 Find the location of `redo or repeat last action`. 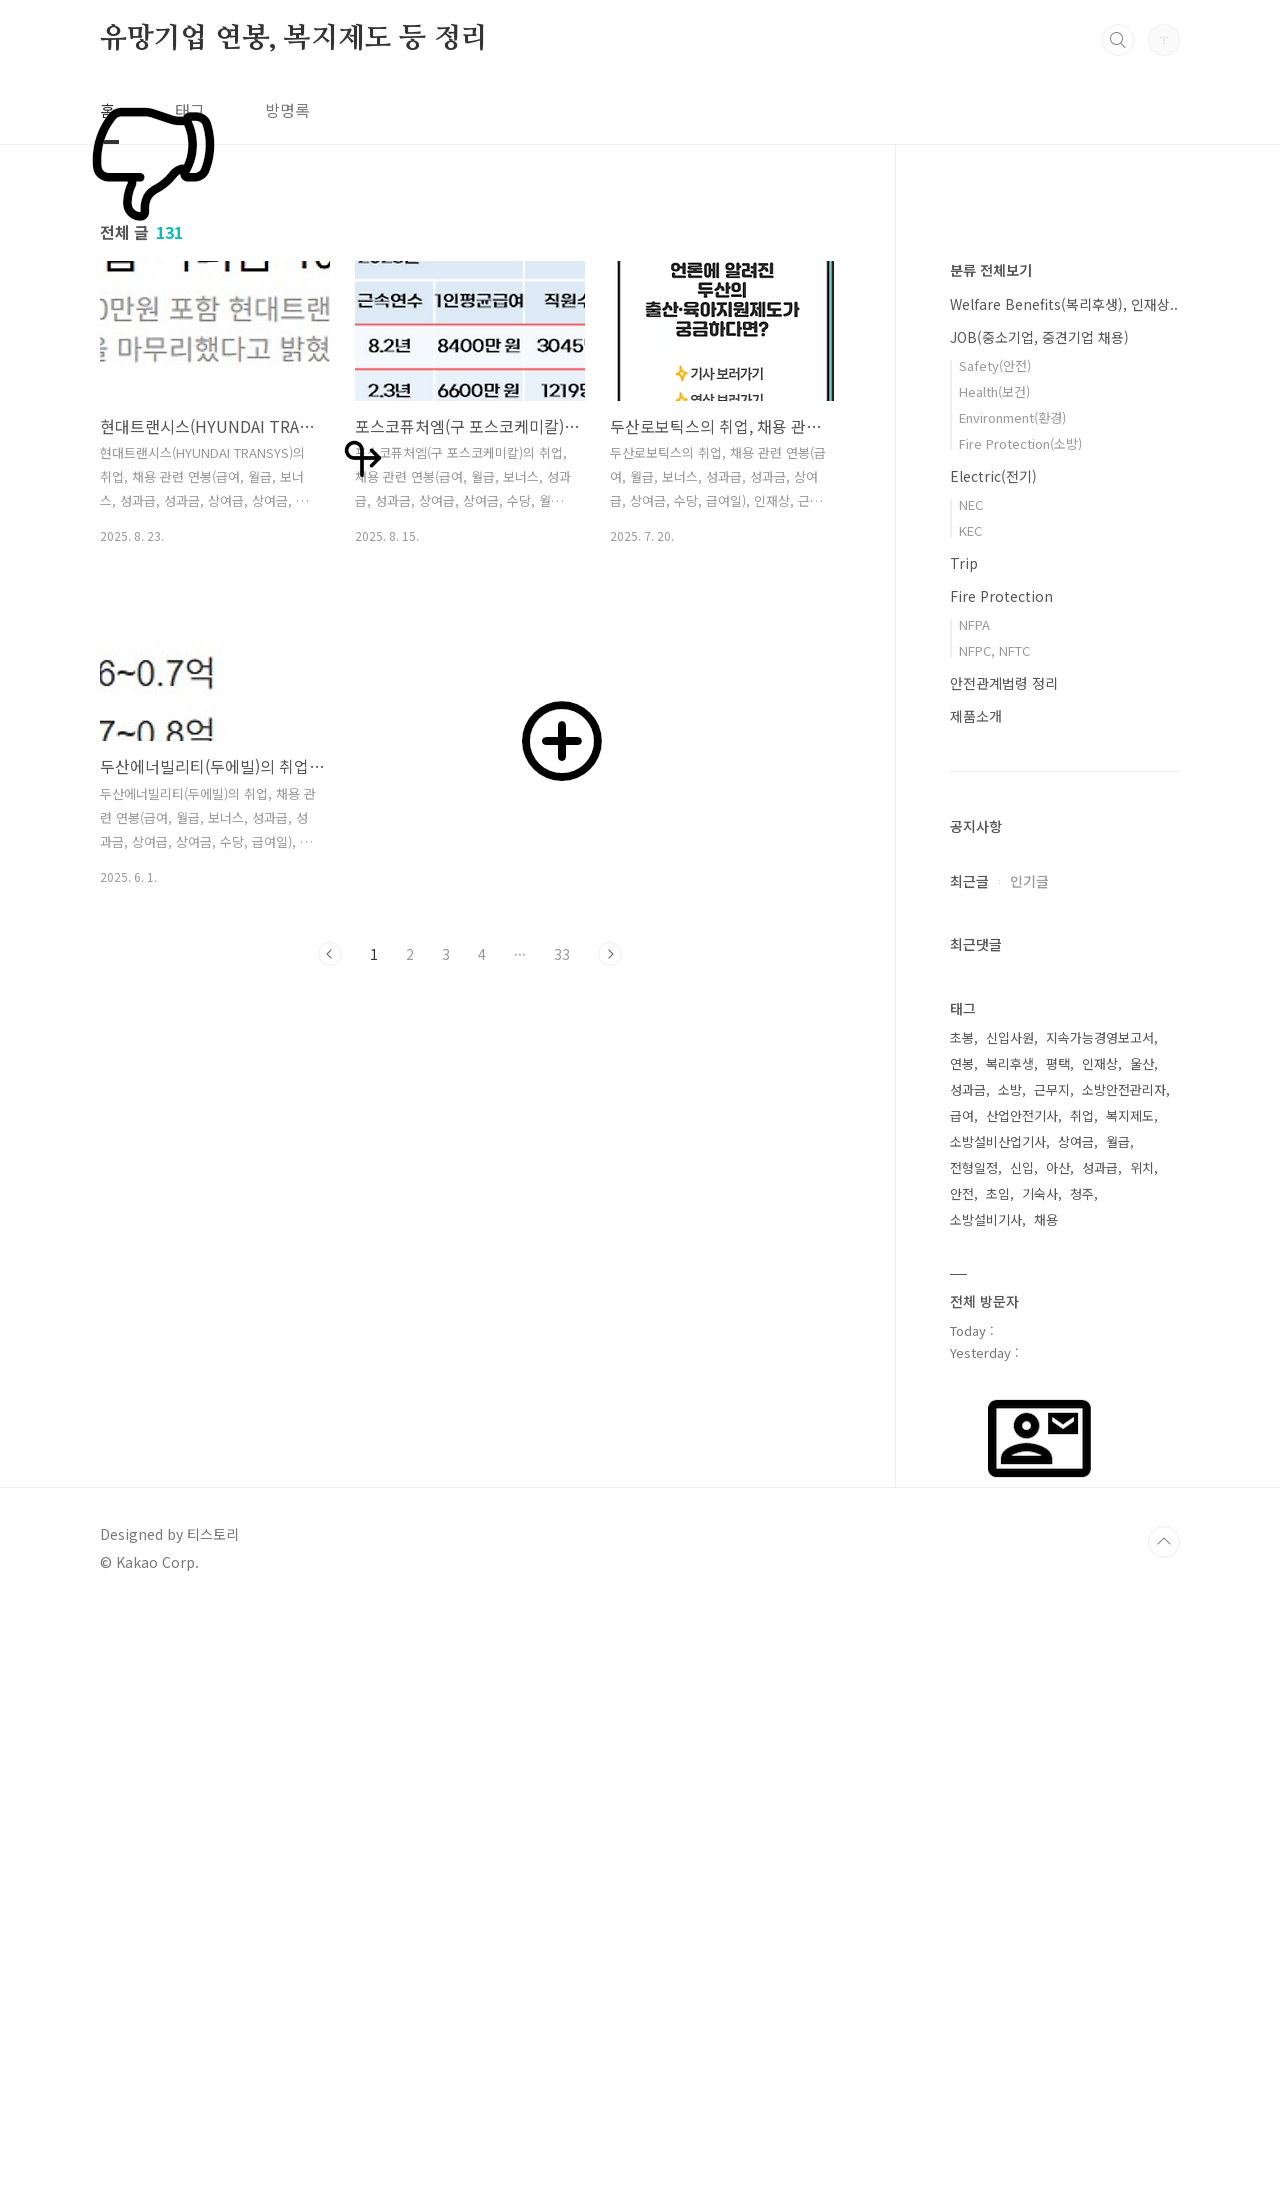

redo or repeat last action is located at coordinates (362, 458).